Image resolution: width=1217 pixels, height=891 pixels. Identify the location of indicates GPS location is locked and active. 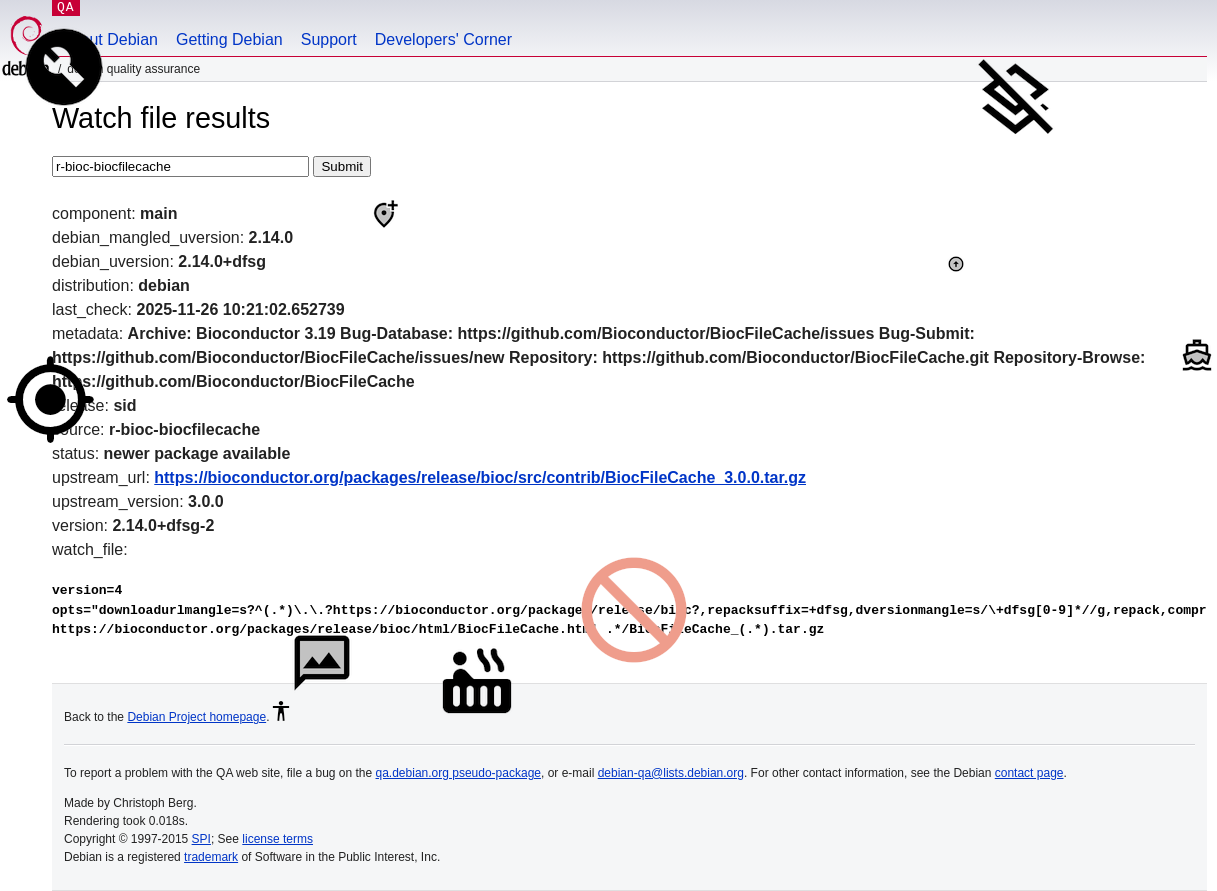
(50, 399).